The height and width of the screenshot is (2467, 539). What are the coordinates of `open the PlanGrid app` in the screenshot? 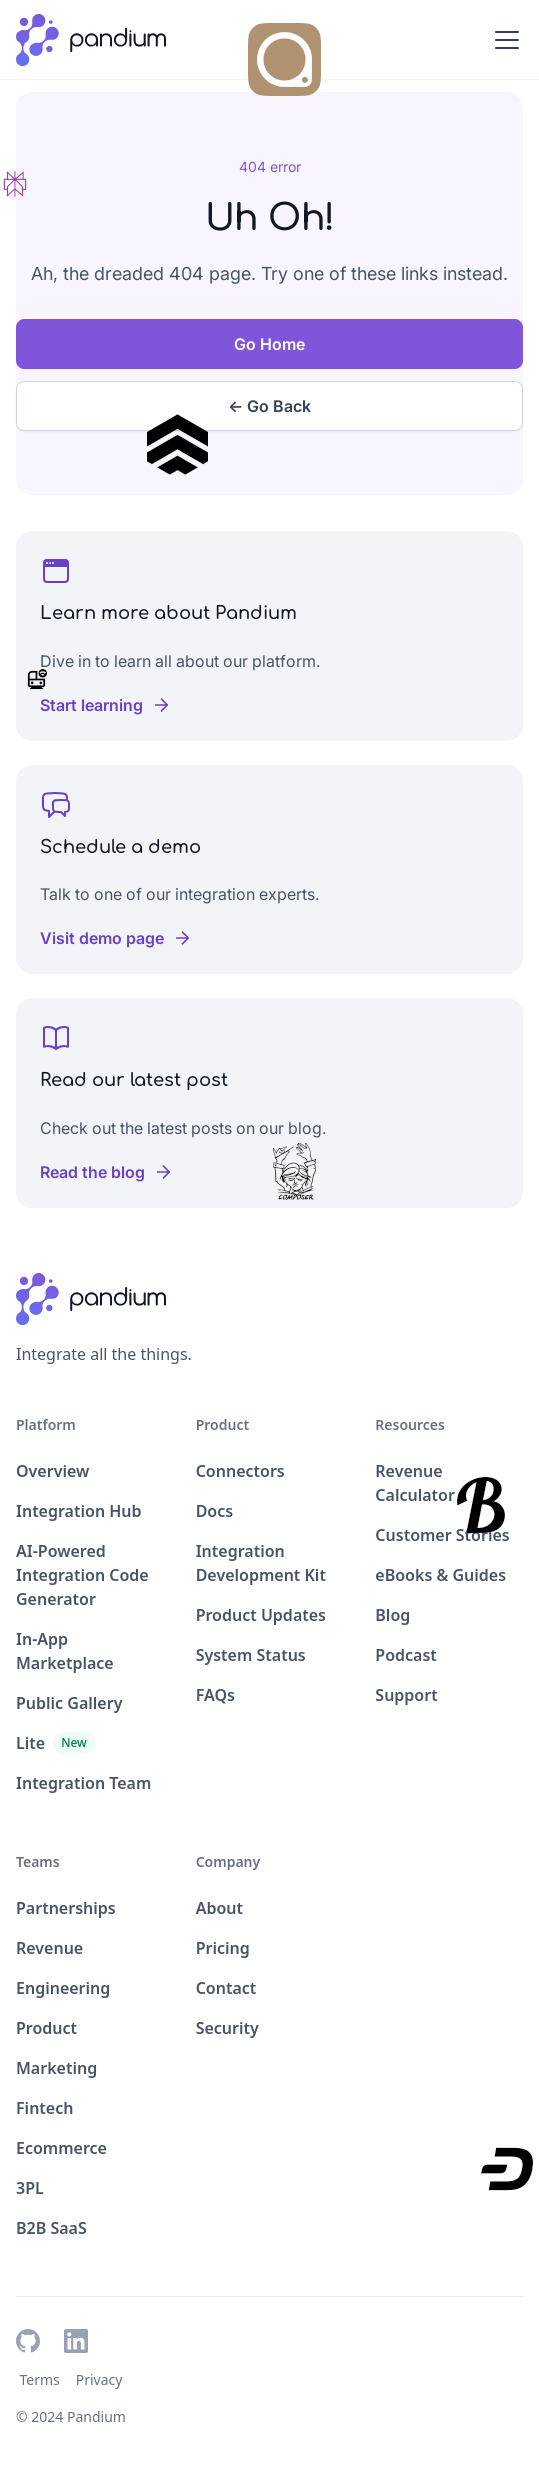 It's located at (284, 59).